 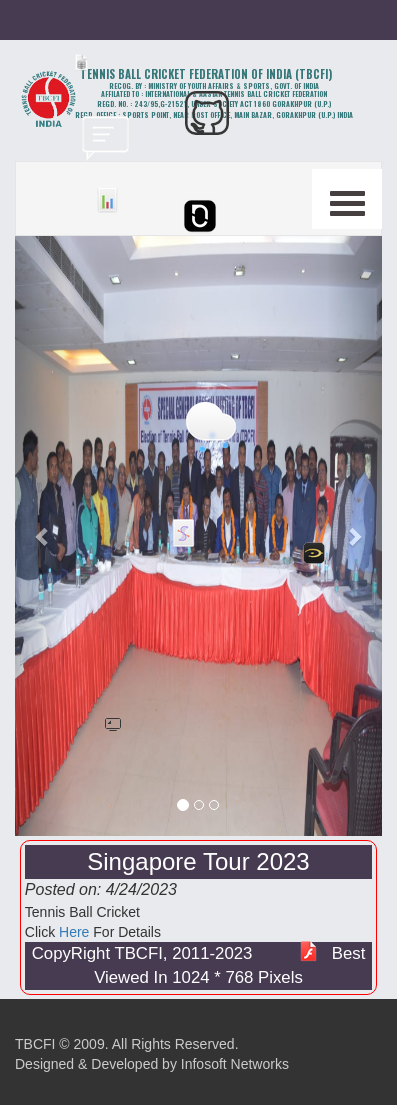 I want to click on open GitHub Desktop application, so click(x=207, y=113).